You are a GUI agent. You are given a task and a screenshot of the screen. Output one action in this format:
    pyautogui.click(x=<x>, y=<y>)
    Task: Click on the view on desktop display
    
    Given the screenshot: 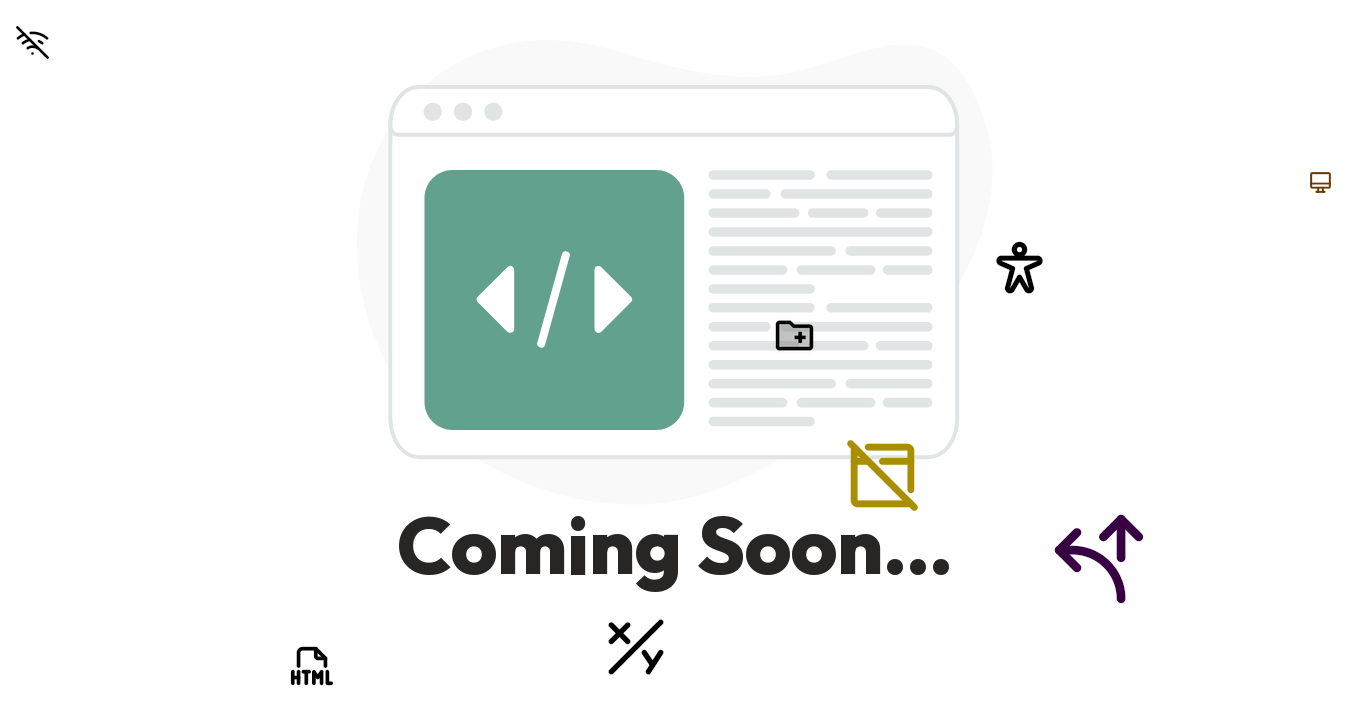 What is the action you would take?
    pyautogui.click(x=1320, y=182)
    